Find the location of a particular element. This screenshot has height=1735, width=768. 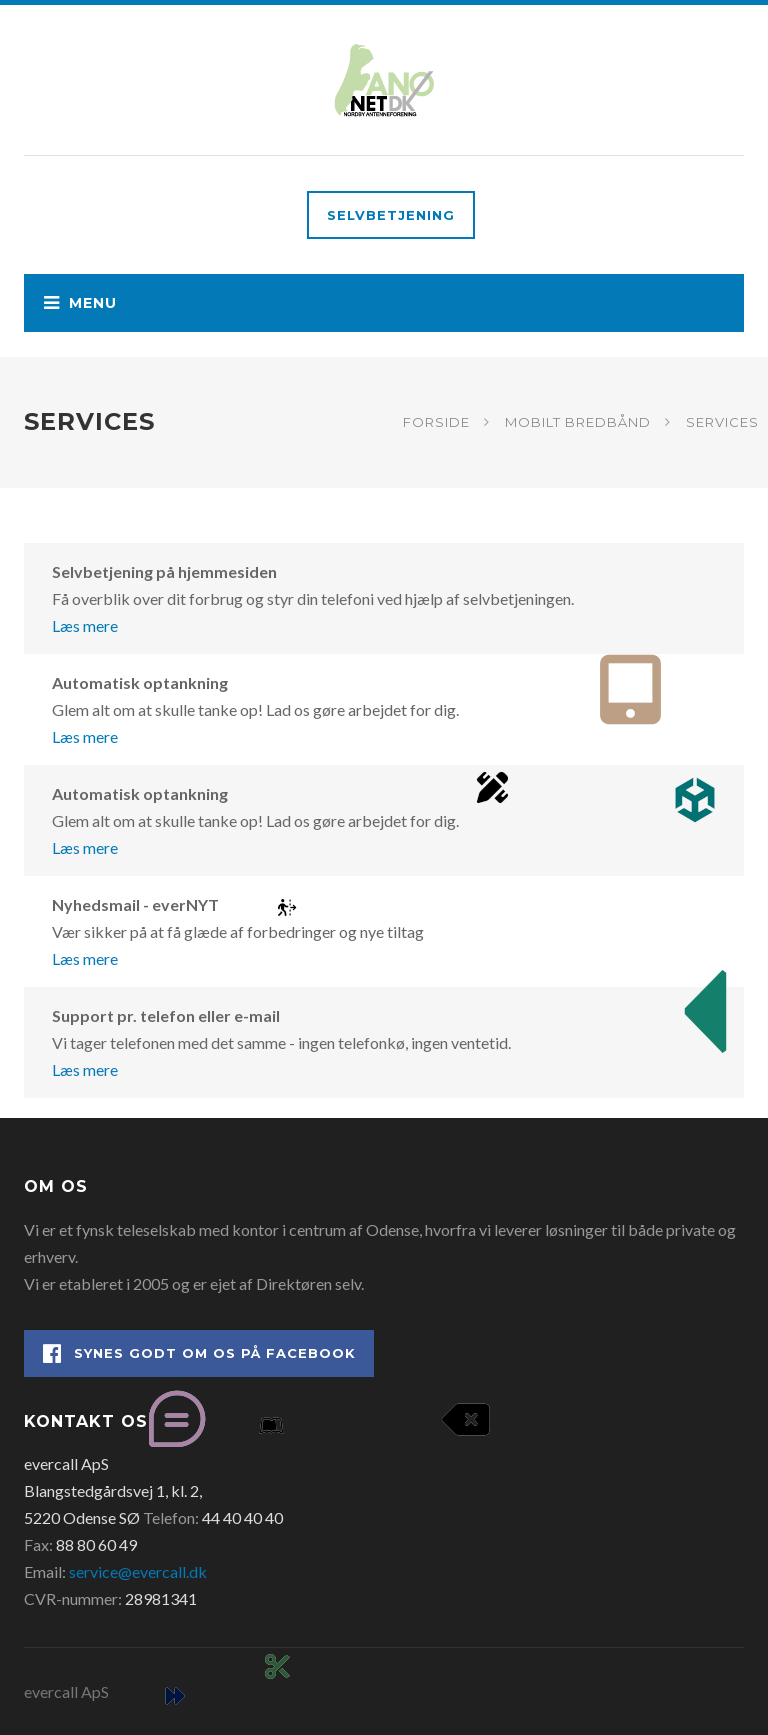

access design or editing tools is located at coordinates (492, 787).